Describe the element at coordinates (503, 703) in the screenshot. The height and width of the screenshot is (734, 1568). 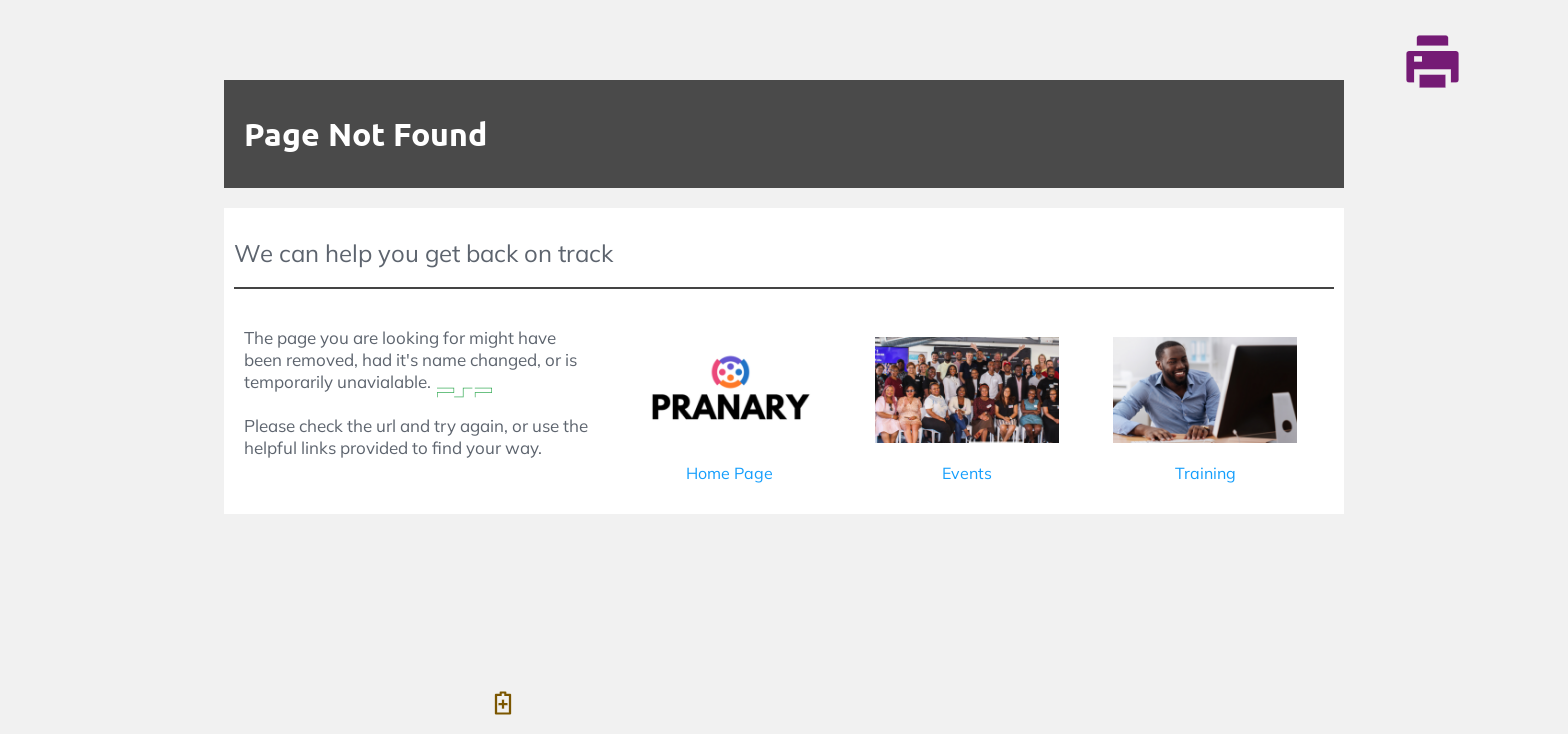
I see `enable battery saver mode` at that location.